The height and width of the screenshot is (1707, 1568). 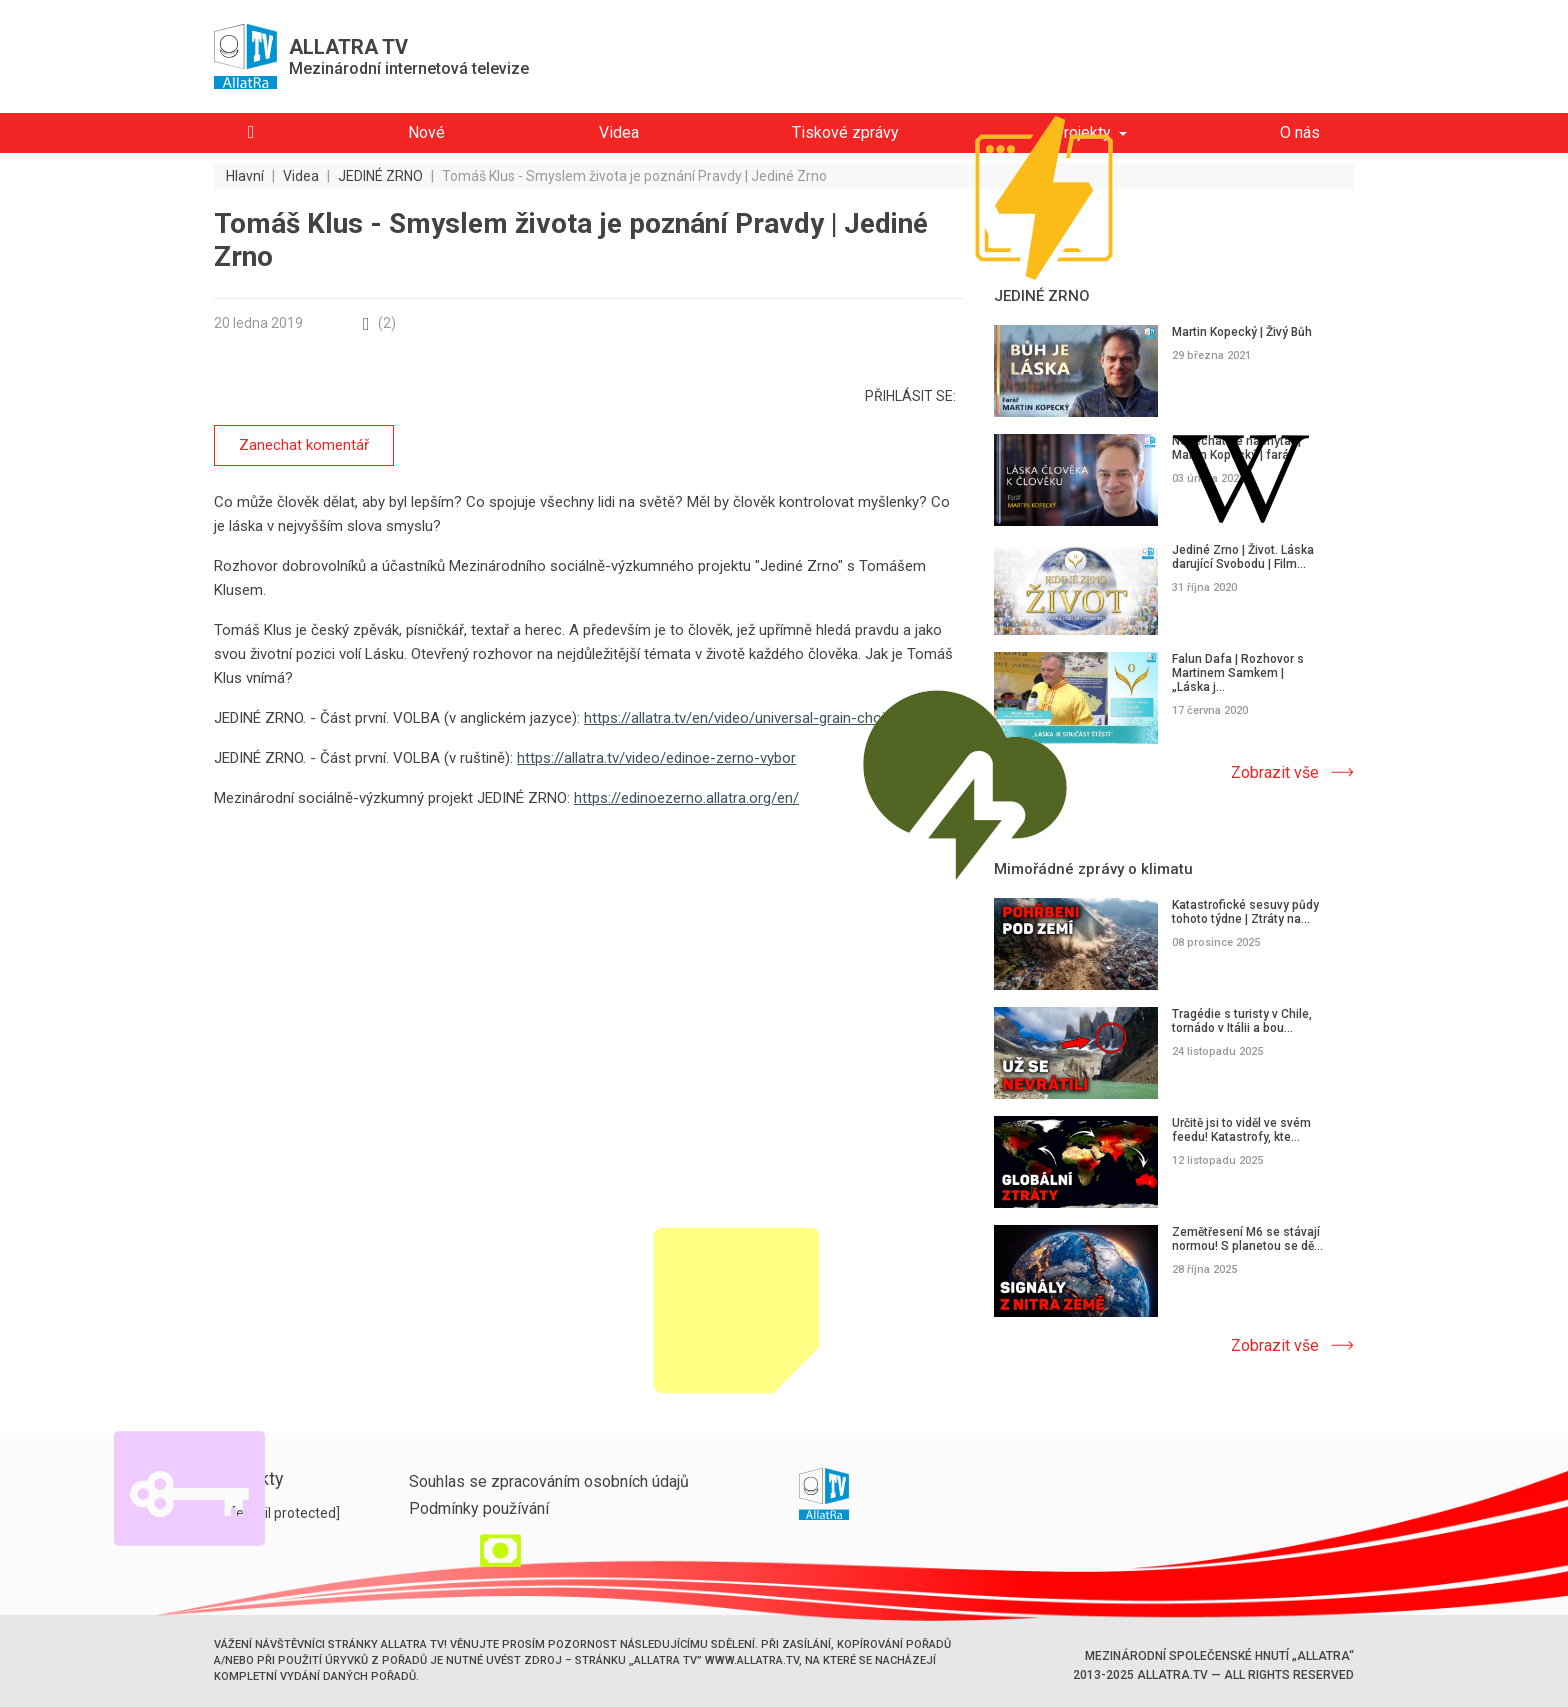 I want to click on indicates thunderstorm weather conditions, so click(x=965, y=783).